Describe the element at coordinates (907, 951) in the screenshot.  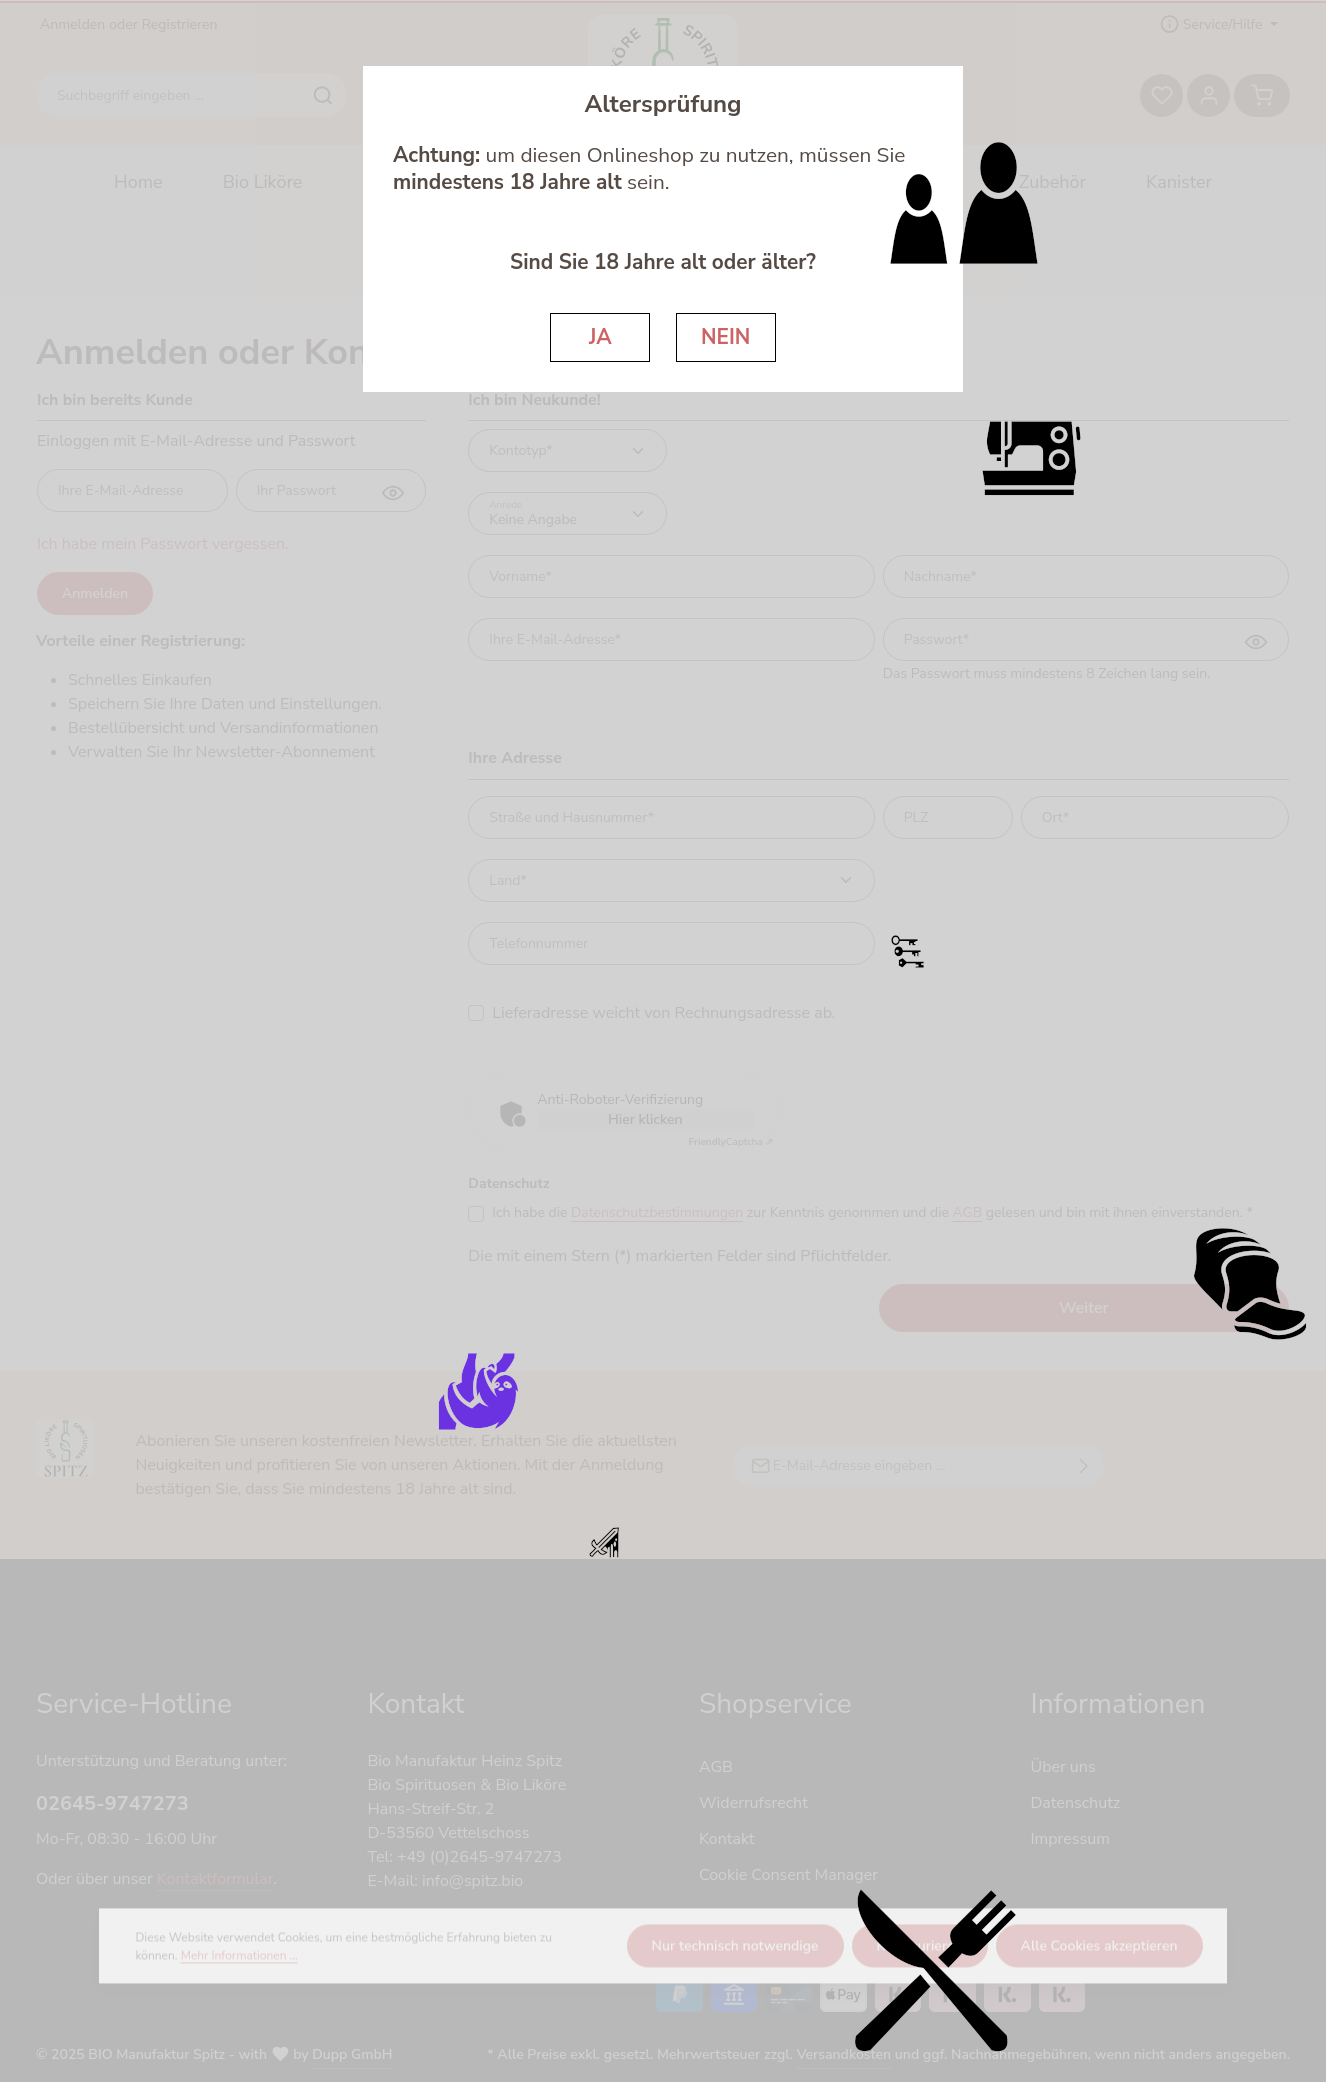
I see `view your collection of keys or access credentials` at that location.